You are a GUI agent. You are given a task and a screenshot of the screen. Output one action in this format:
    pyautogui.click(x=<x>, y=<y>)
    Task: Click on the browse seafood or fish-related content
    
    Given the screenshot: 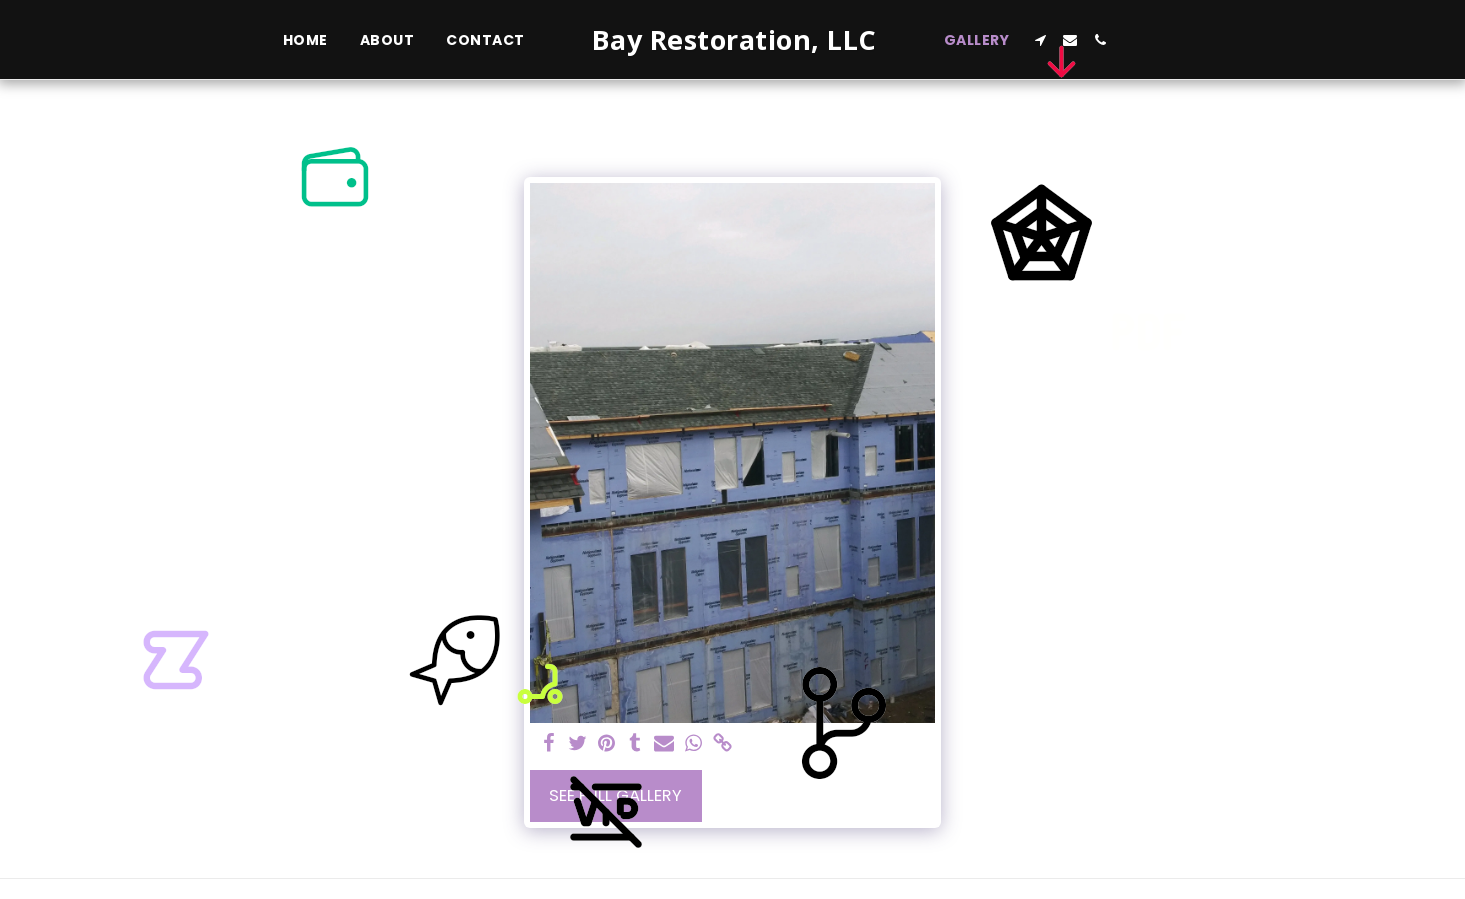 What is the action you would take?
    pyautogui.click(x=459, y=655)
    